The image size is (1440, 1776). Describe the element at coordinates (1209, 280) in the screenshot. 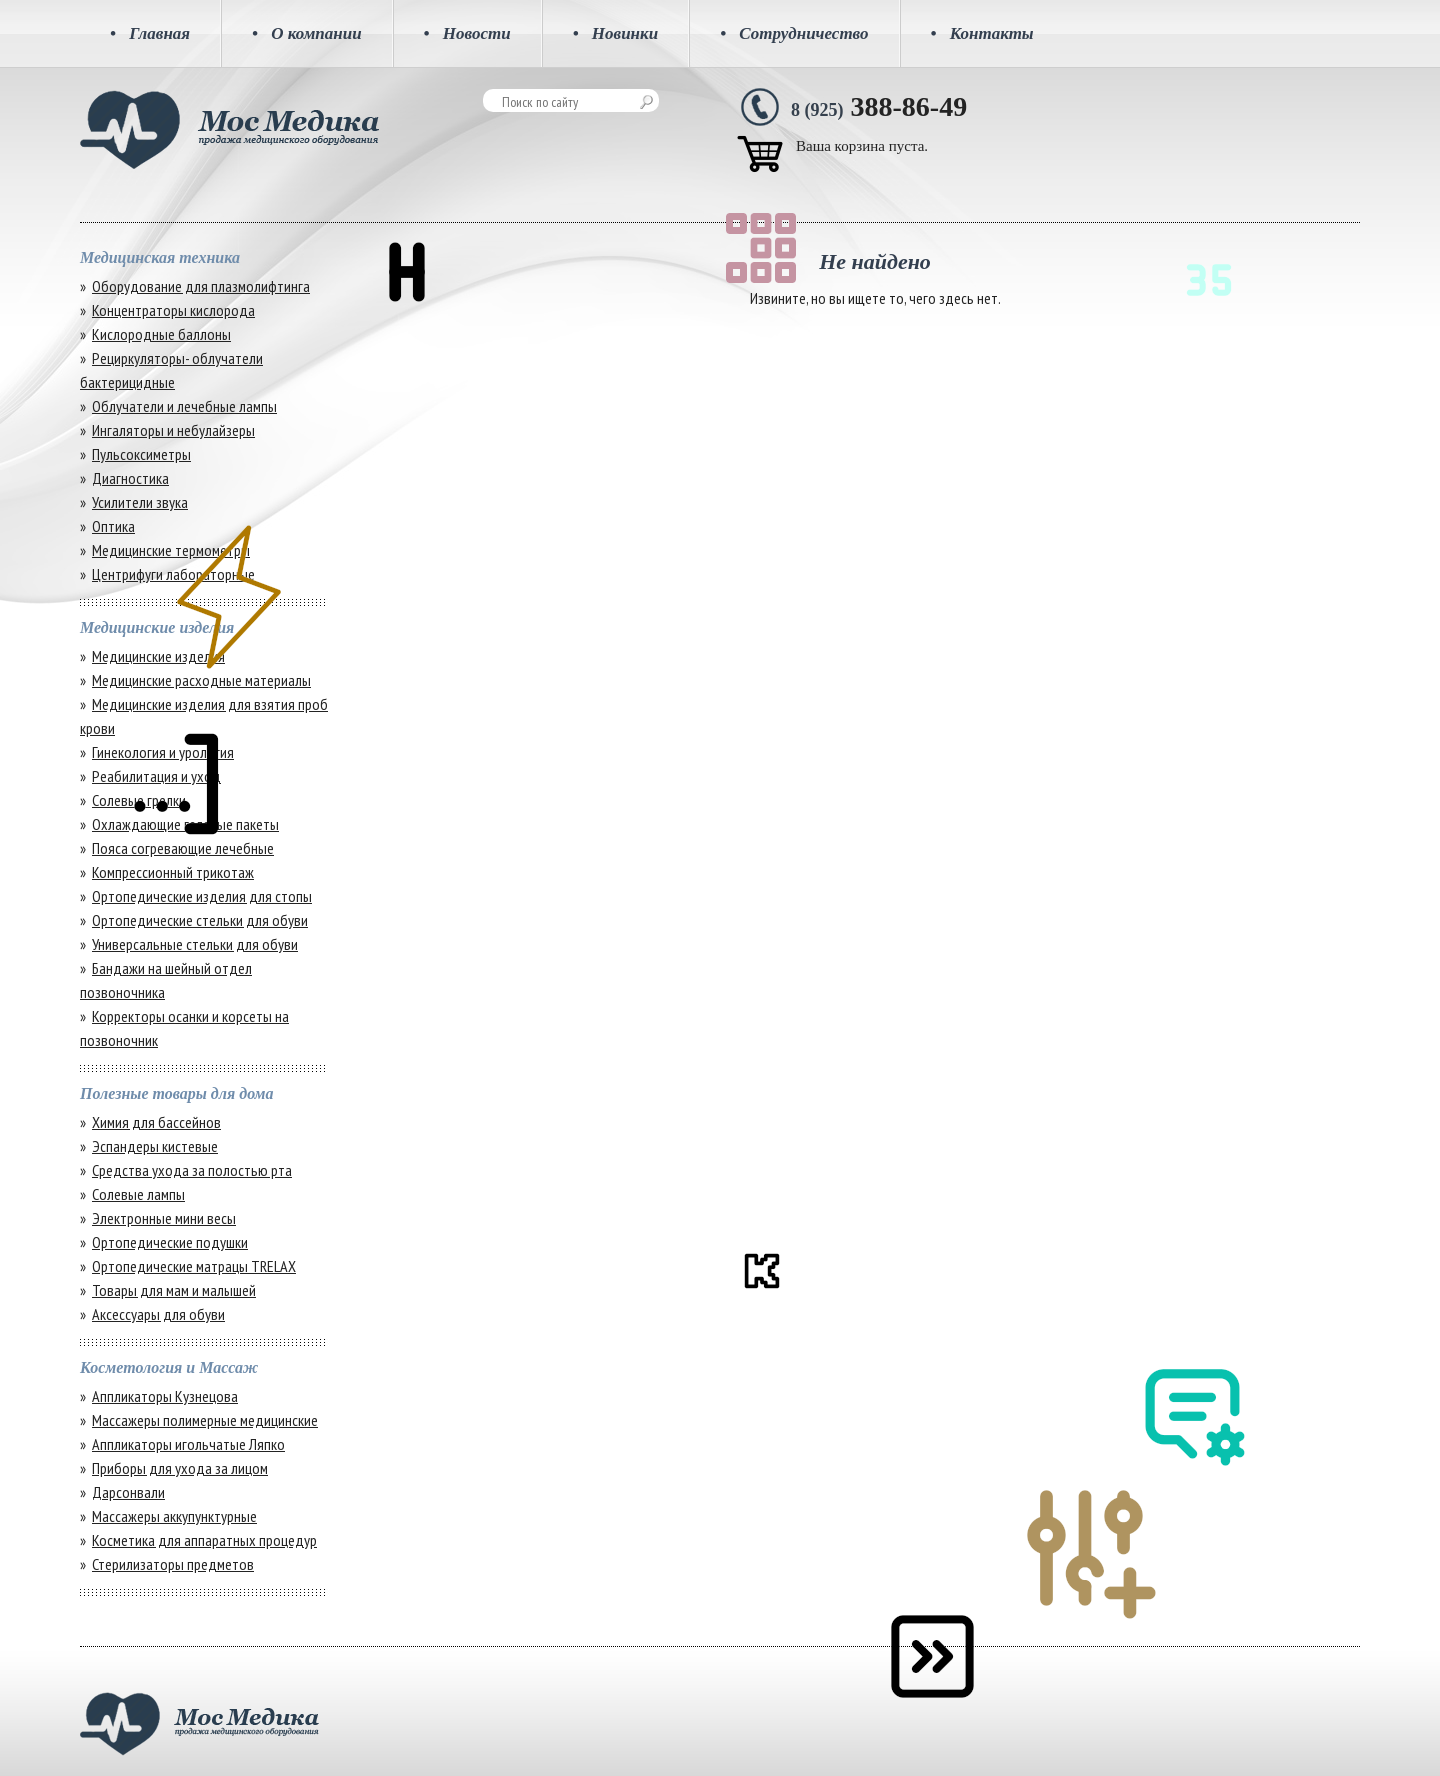

I see `indicates item number 35 in a list or sequence` at that location.